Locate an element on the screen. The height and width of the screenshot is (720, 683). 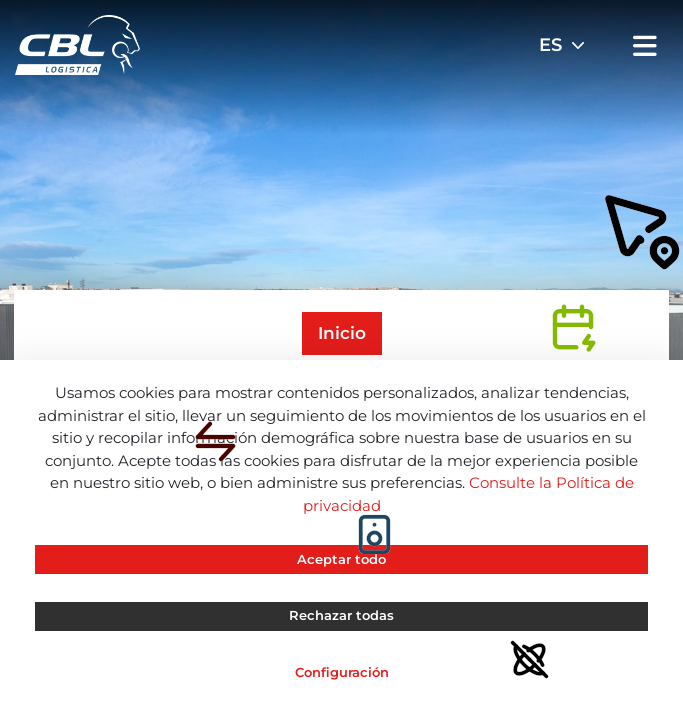
pin cursor location on map is located at coordinates (638, 228).